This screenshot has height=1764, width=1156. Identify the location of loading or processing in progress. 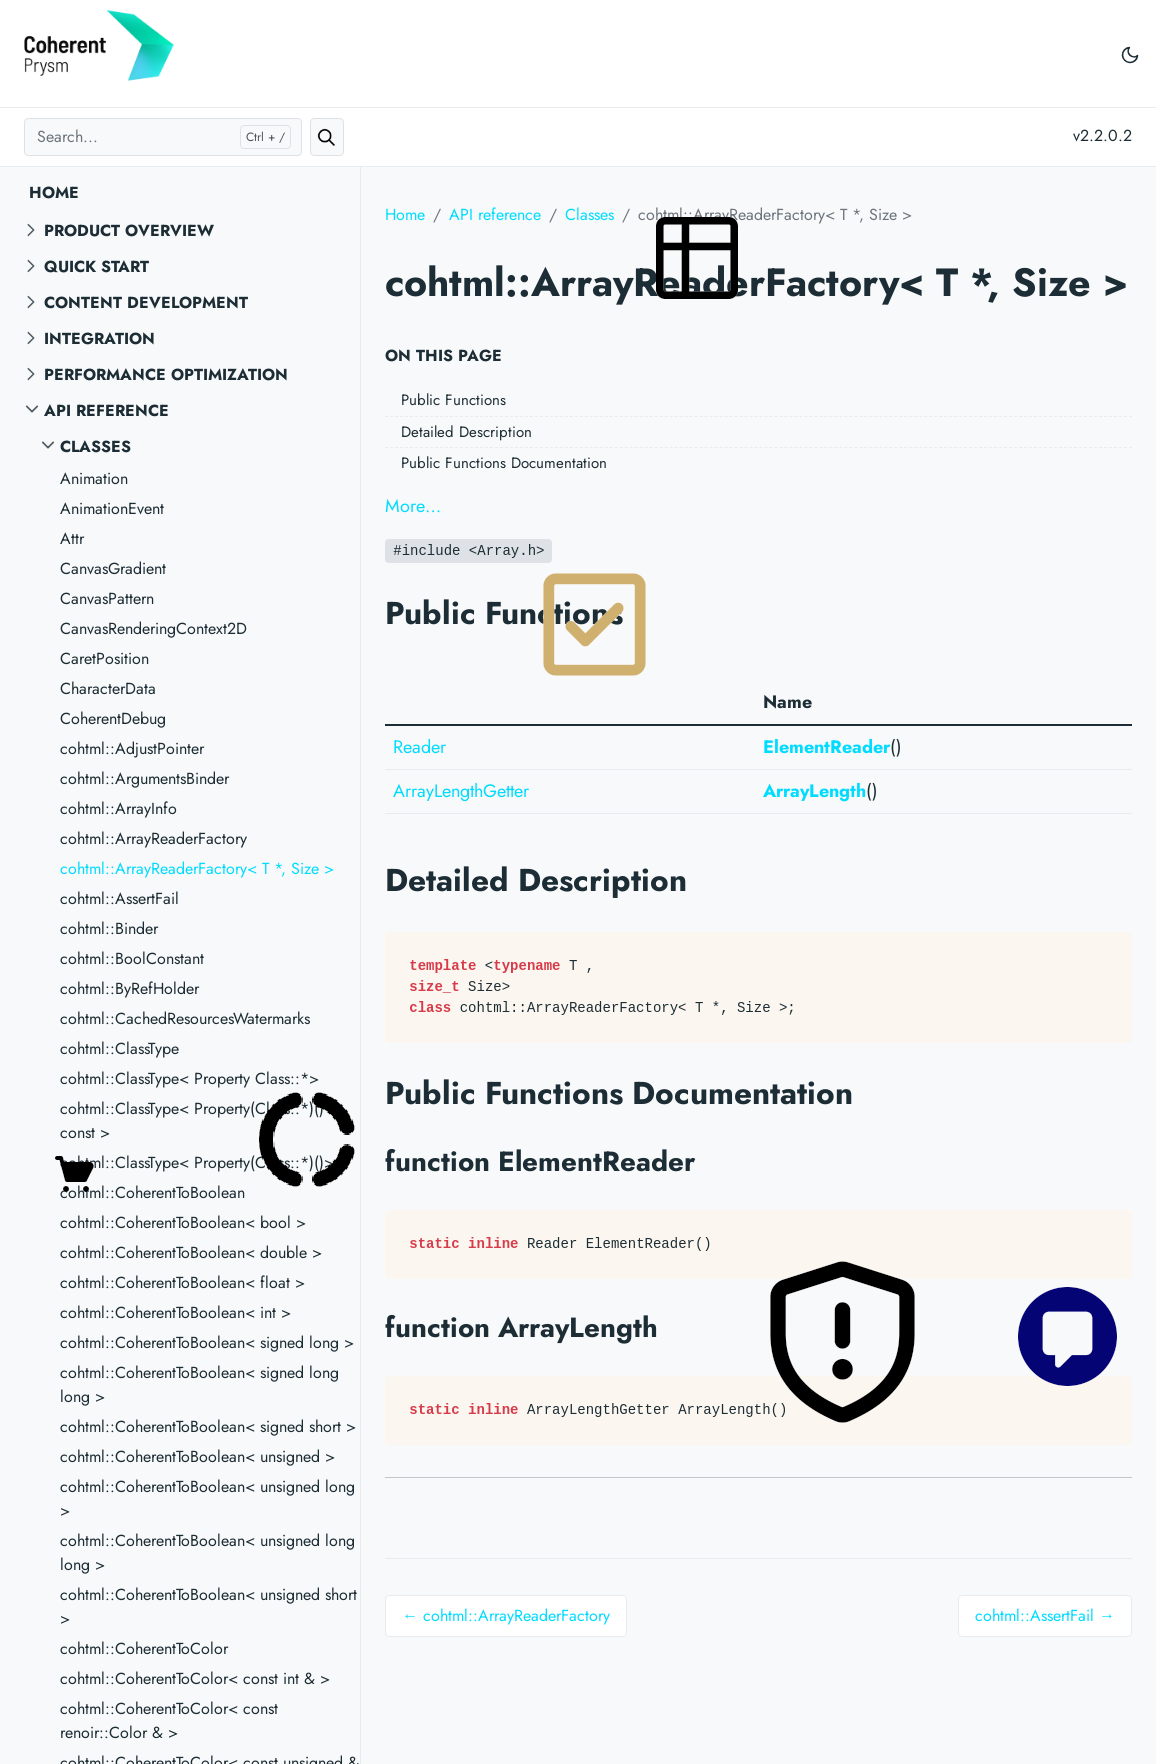
(307, 1139).